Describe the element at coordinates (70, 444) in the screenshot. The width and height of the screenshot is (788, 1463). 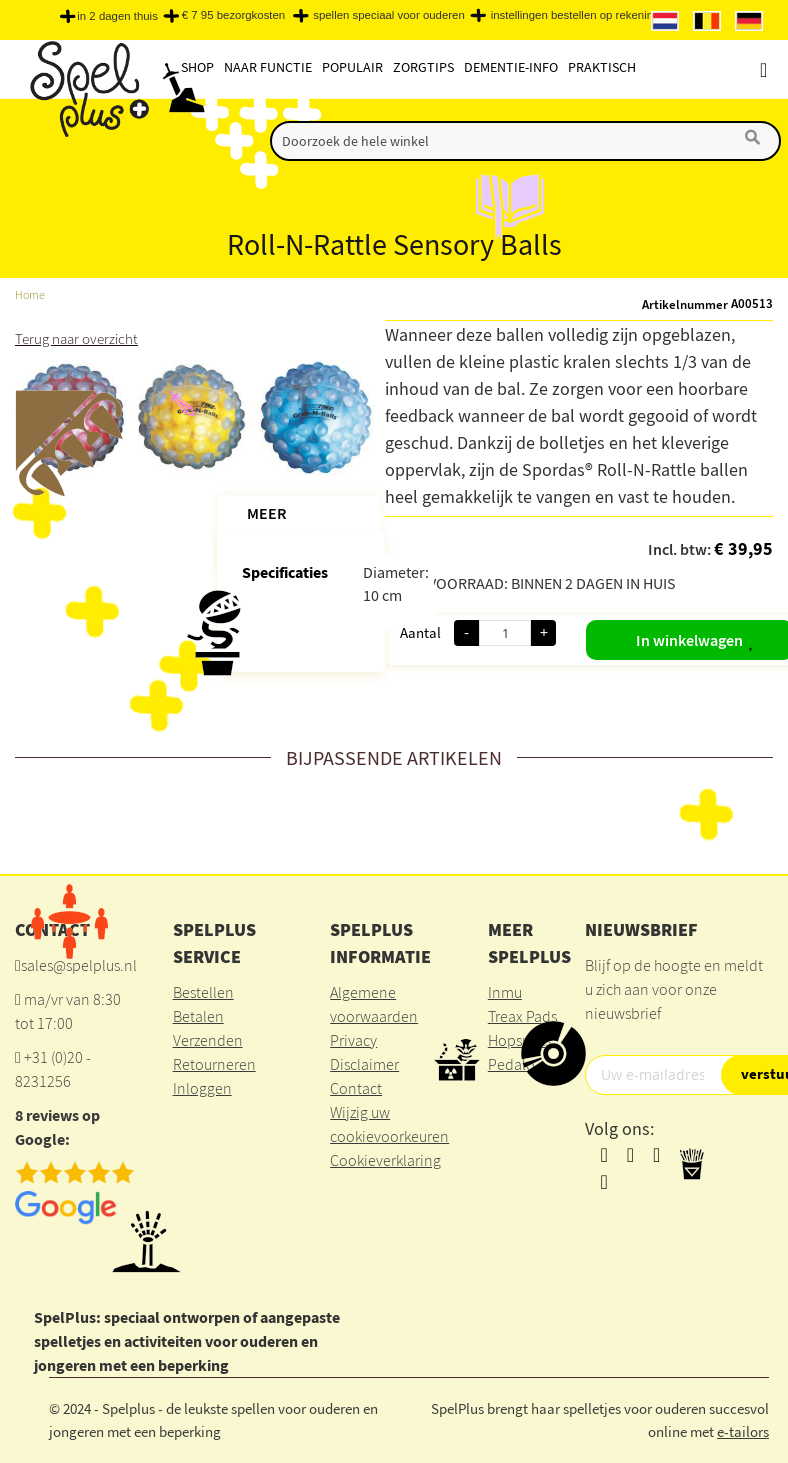
I see `launch missile attack or special weapon ability` at that location.